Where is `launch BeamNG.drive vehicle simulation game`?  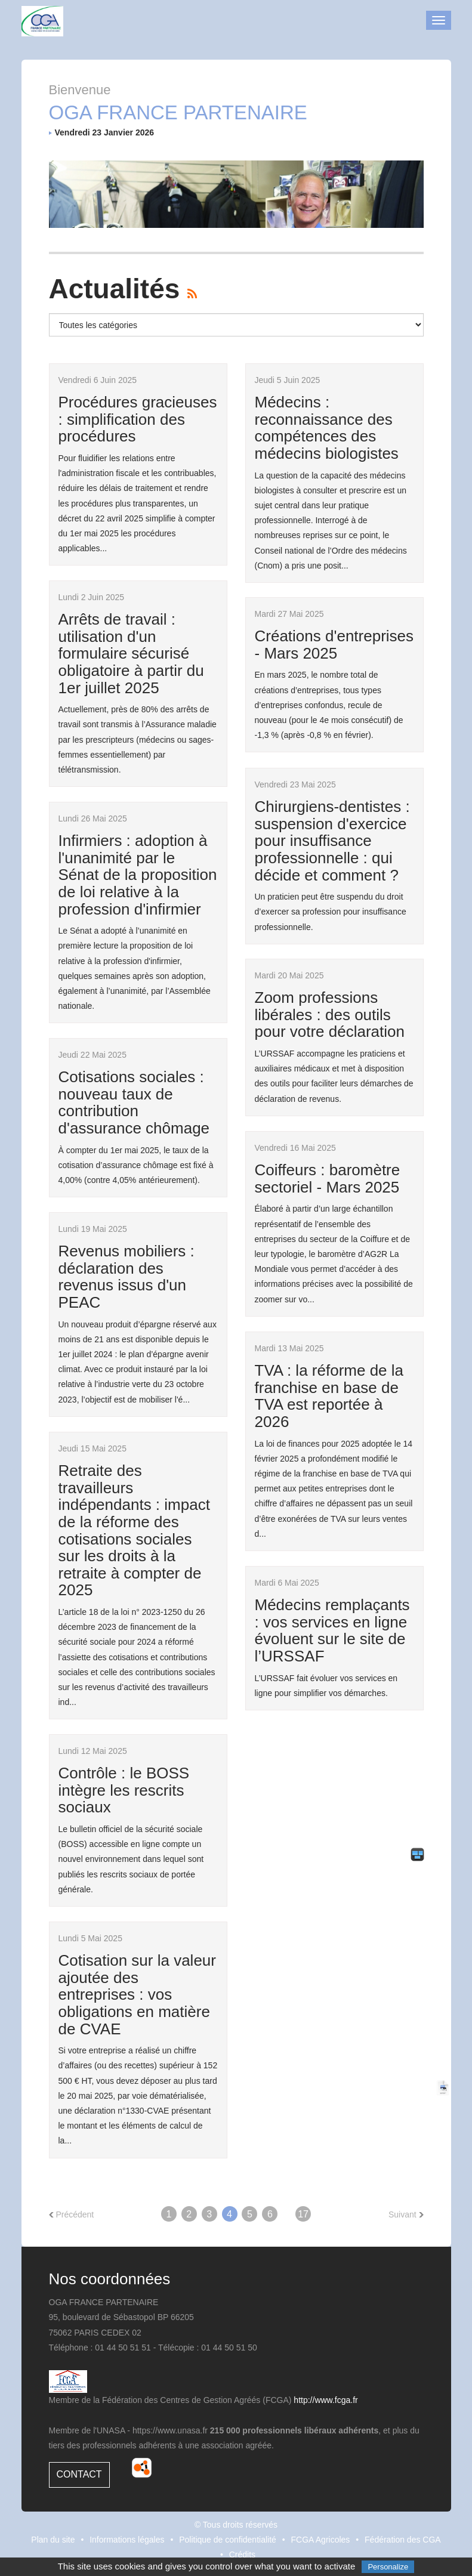
launch BeamNG.drive vehicle simulation game is located at coordinates (141, 2467).